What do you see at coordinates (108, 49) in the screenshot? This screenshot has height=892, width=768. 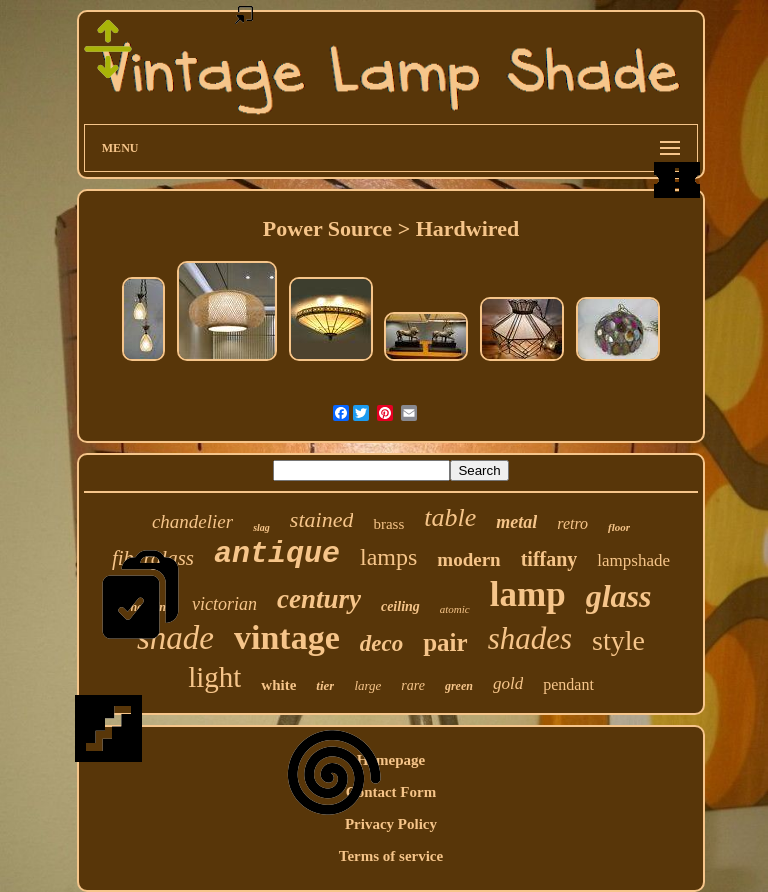 I see `expand content vertically` at bounding box center [108, 49].